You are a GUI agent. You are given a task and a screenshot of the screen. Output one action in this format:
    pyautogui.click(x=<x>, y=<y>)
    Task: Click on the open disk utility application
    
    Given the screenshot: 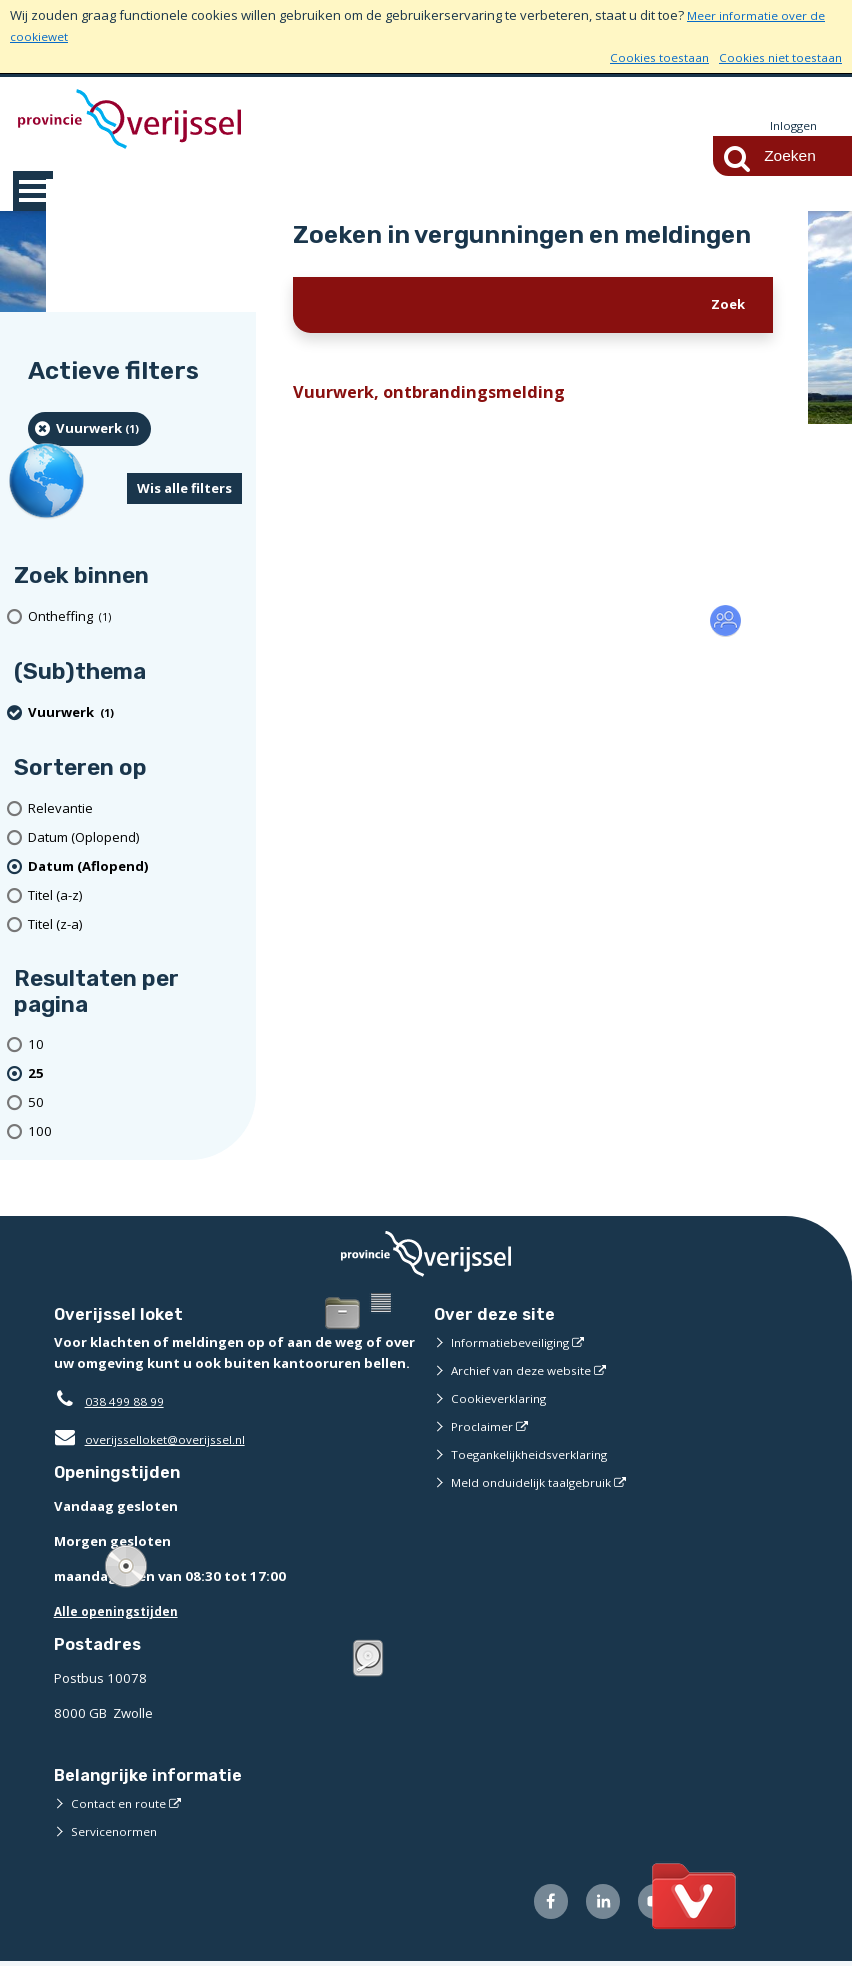 What is the action you would take?
    pyautogui.click(x=368, y=1658)
    